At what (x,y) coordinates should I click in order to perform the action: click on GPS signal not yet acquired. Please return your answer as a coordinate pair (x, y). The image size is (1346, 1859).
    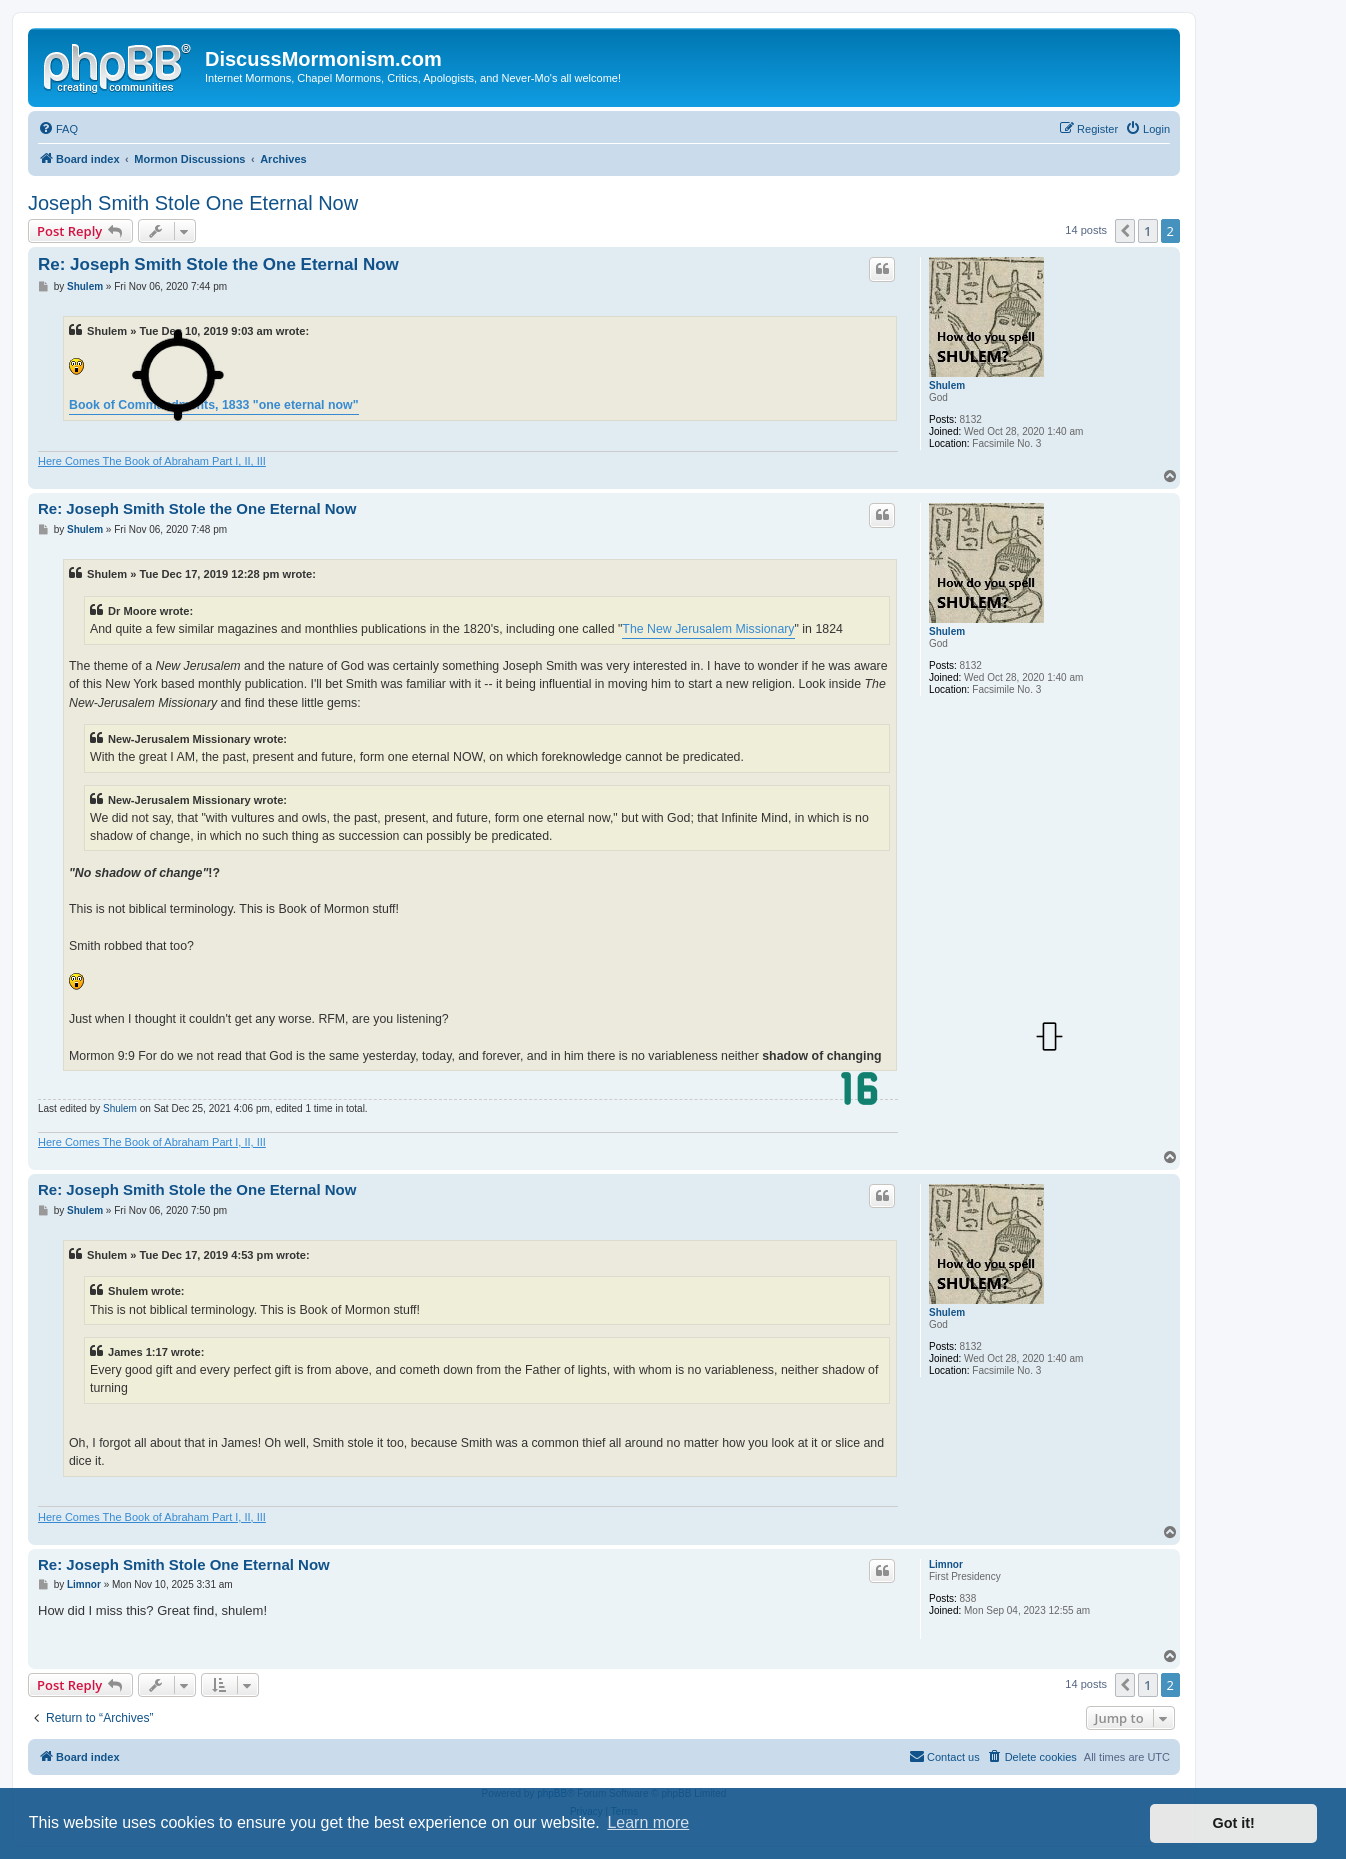
    Looking at the image, I should click on (178, 375).